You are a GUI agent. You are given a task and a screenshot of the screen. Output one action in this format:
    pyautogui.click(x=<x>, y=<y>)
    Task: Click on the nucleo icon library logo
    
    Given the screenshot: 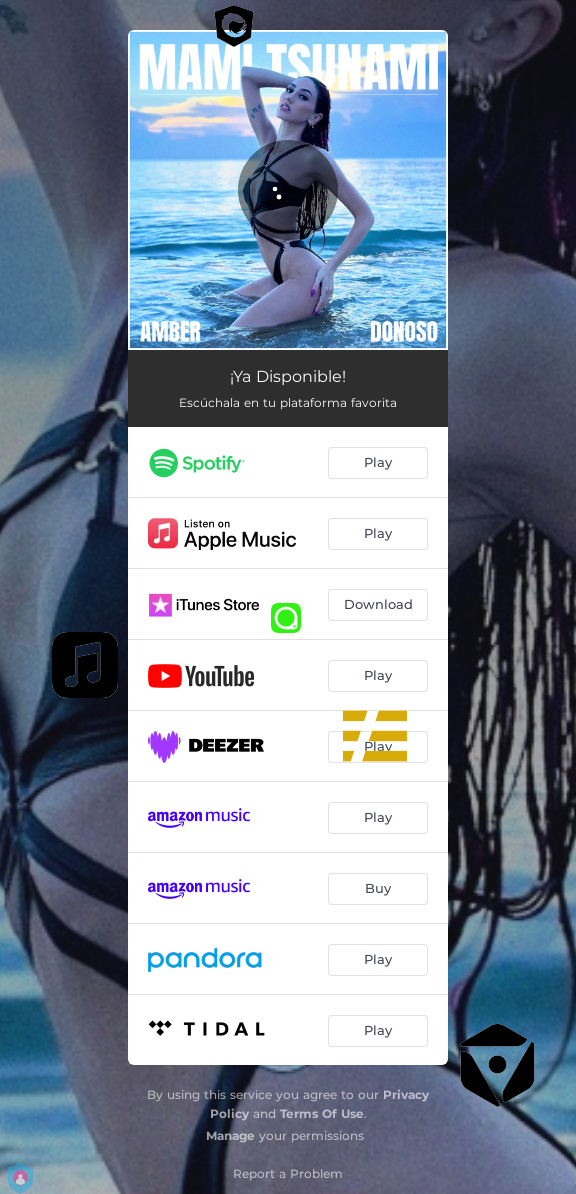 What is the action you would take?
    pyautogui.click(x=497, y=1065)
    